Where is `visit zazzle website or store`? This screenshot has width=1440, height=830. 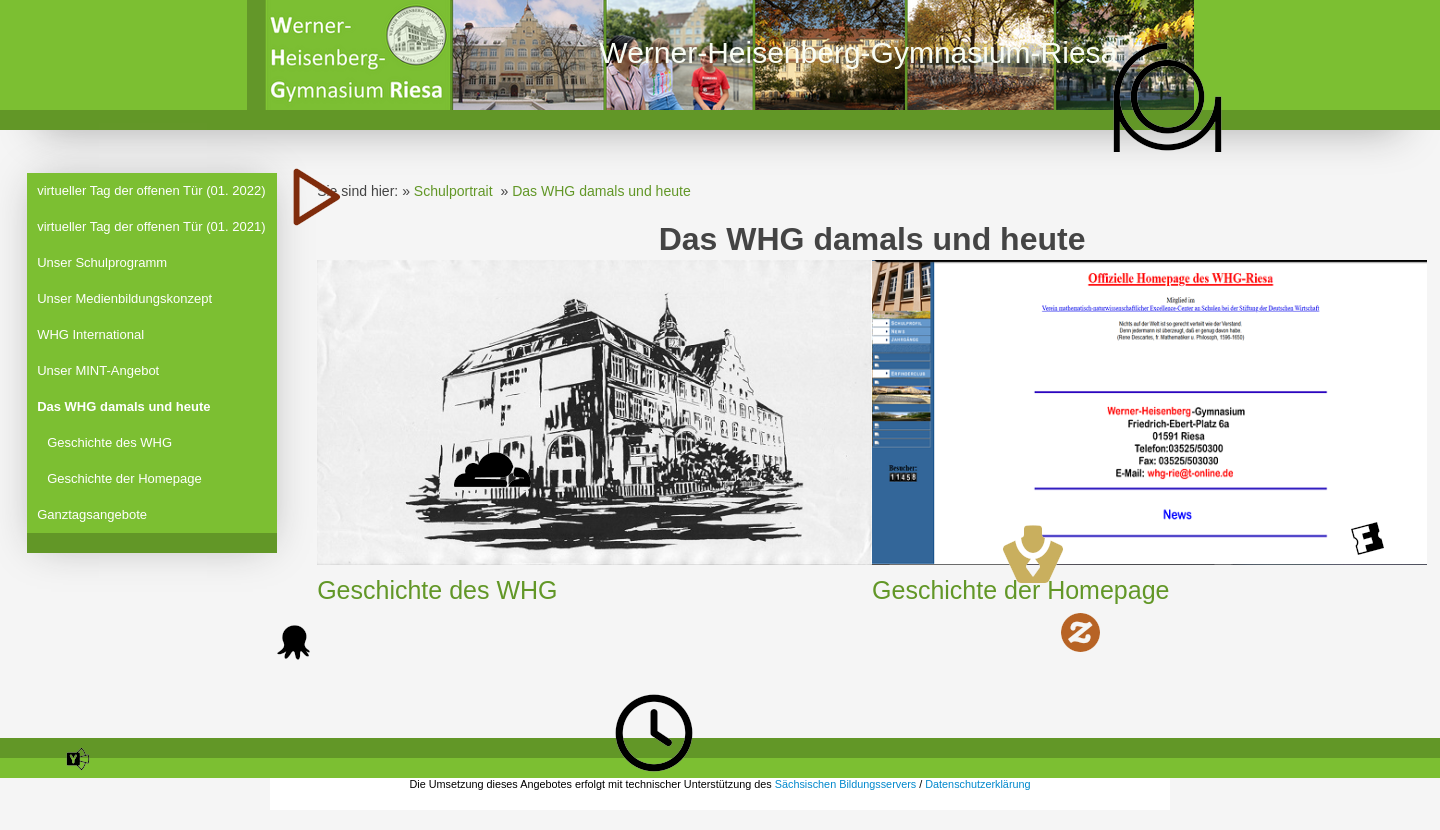 visit zazzle website or store is located at coordinates (1080, 632).